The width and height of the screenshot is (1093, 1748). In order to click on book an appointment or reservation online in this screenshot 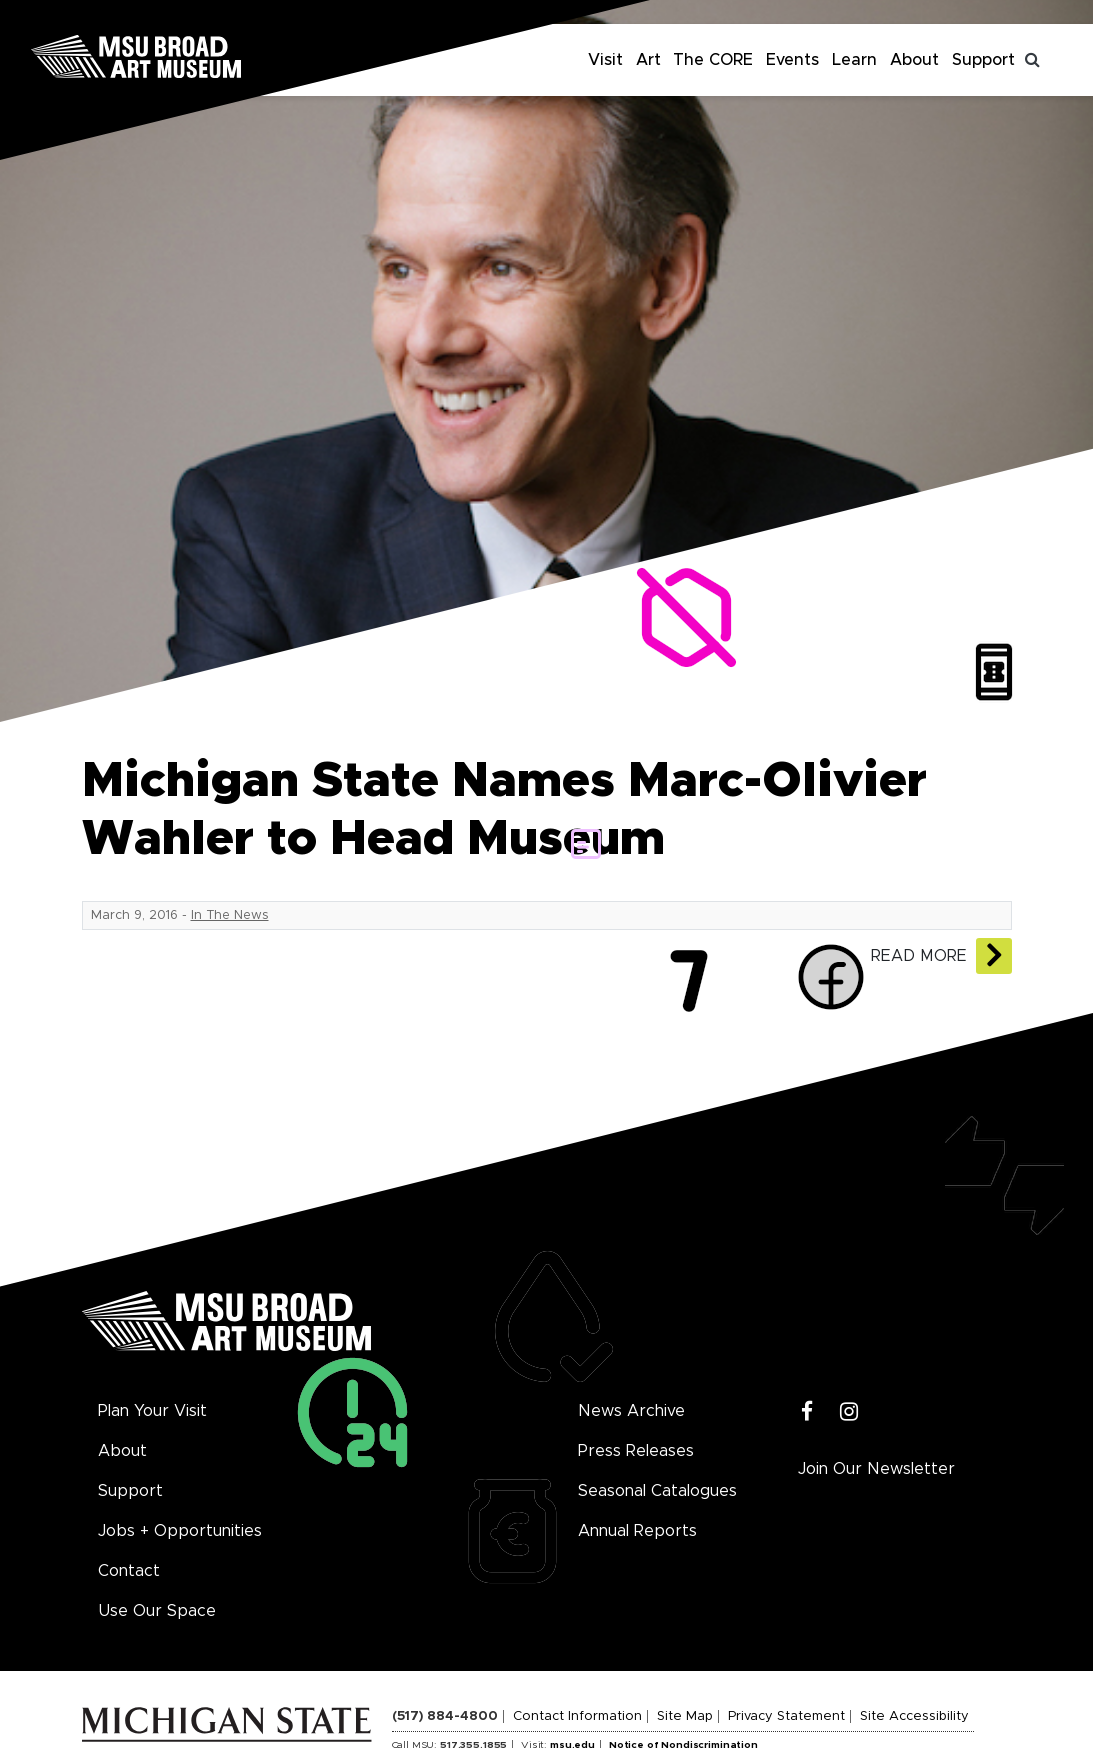, I will do `click(994, 672)`.